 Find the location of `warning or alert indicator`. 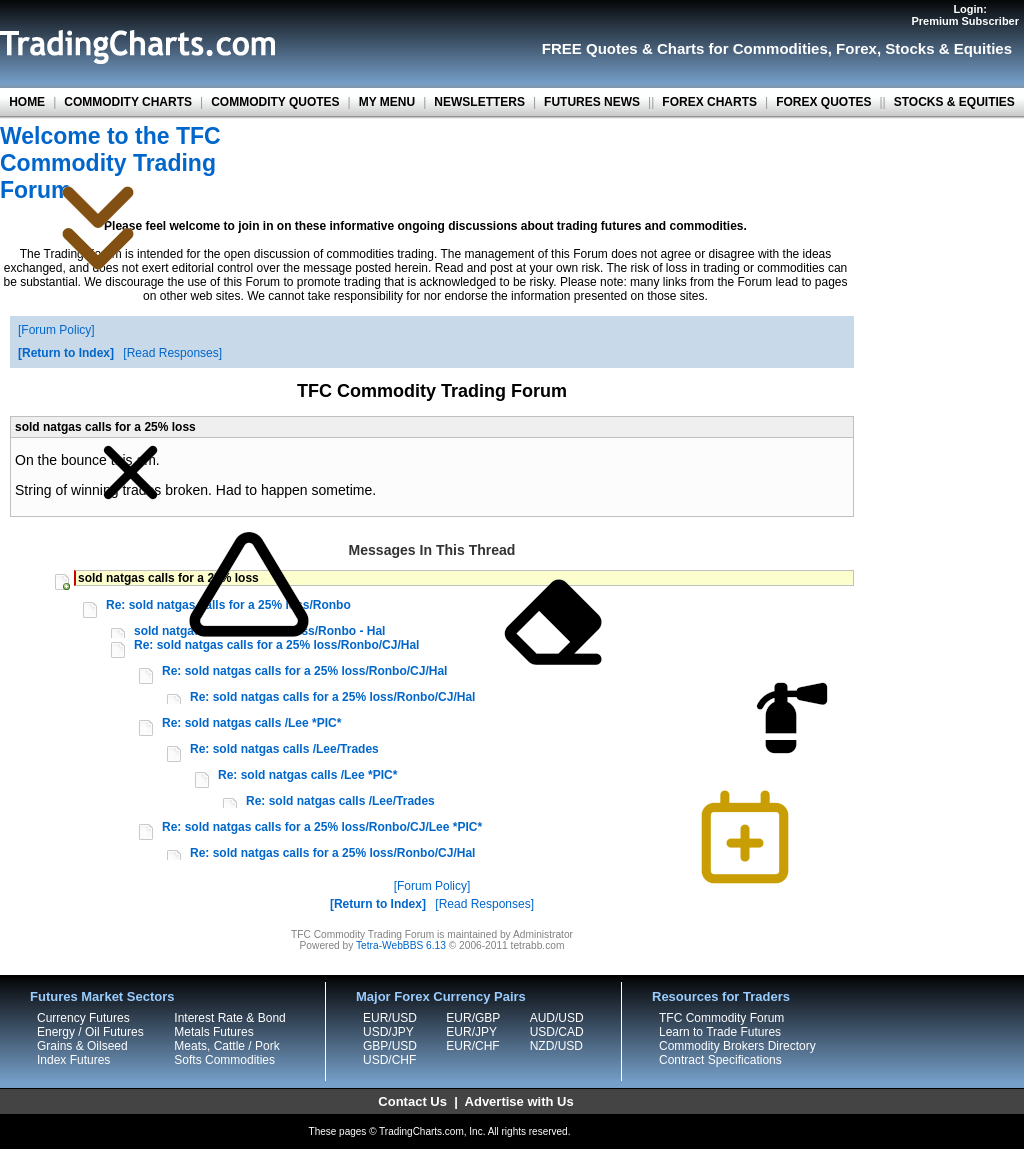

warning or alert indicator is located at coordinates (249, 588).